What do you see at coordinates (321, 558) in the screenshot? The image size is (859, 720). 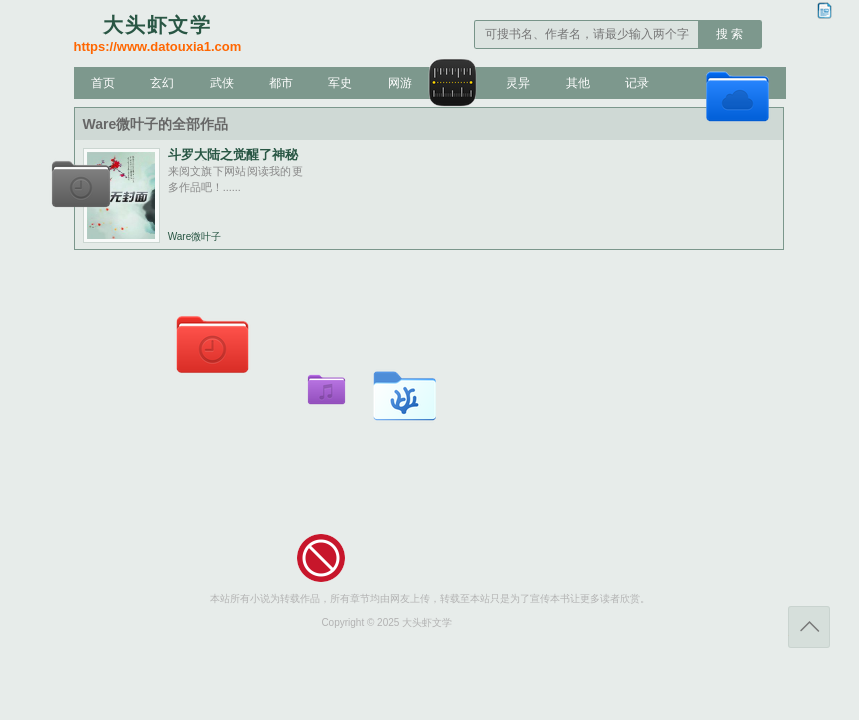 I see `delete selected item` at bounding box center [321, 558].